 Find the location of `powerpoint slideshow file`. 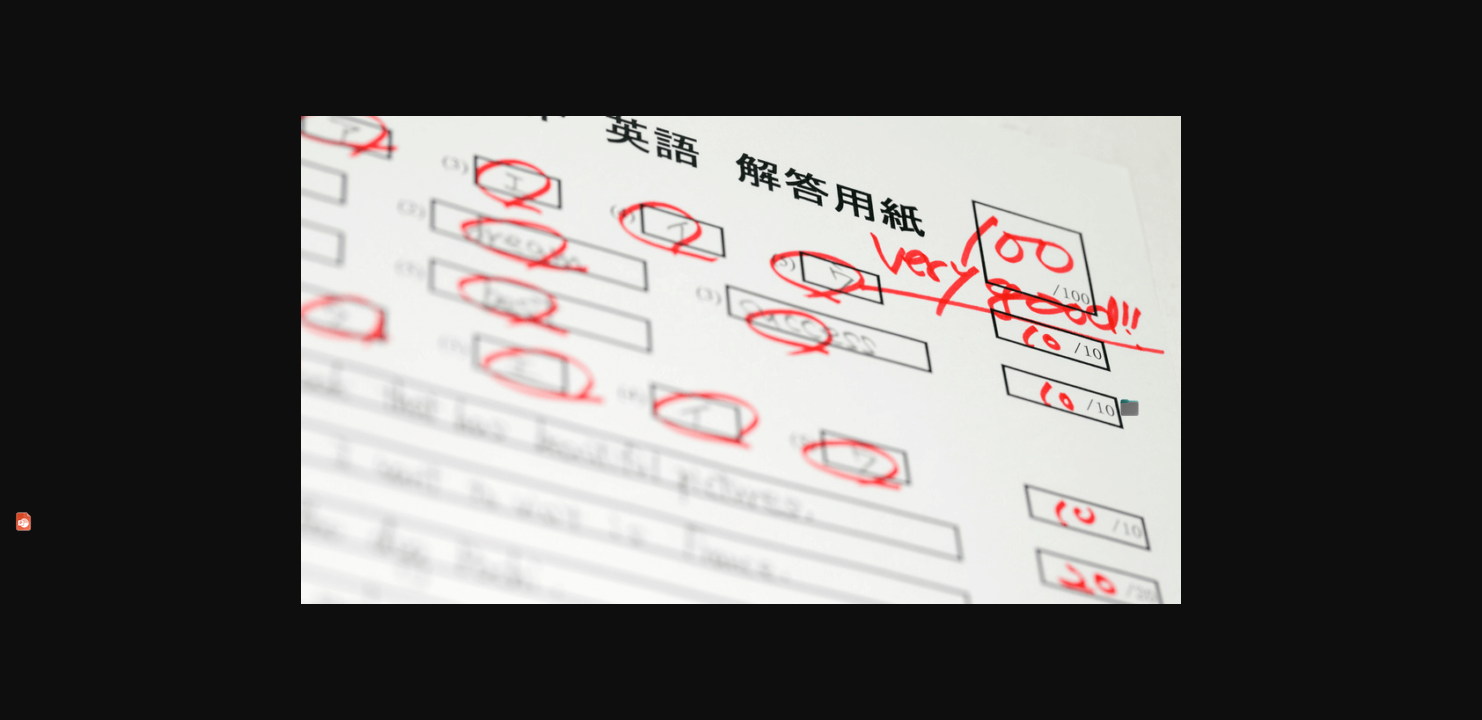

powerpoint slideshow file is located at coordinates (23, 521).